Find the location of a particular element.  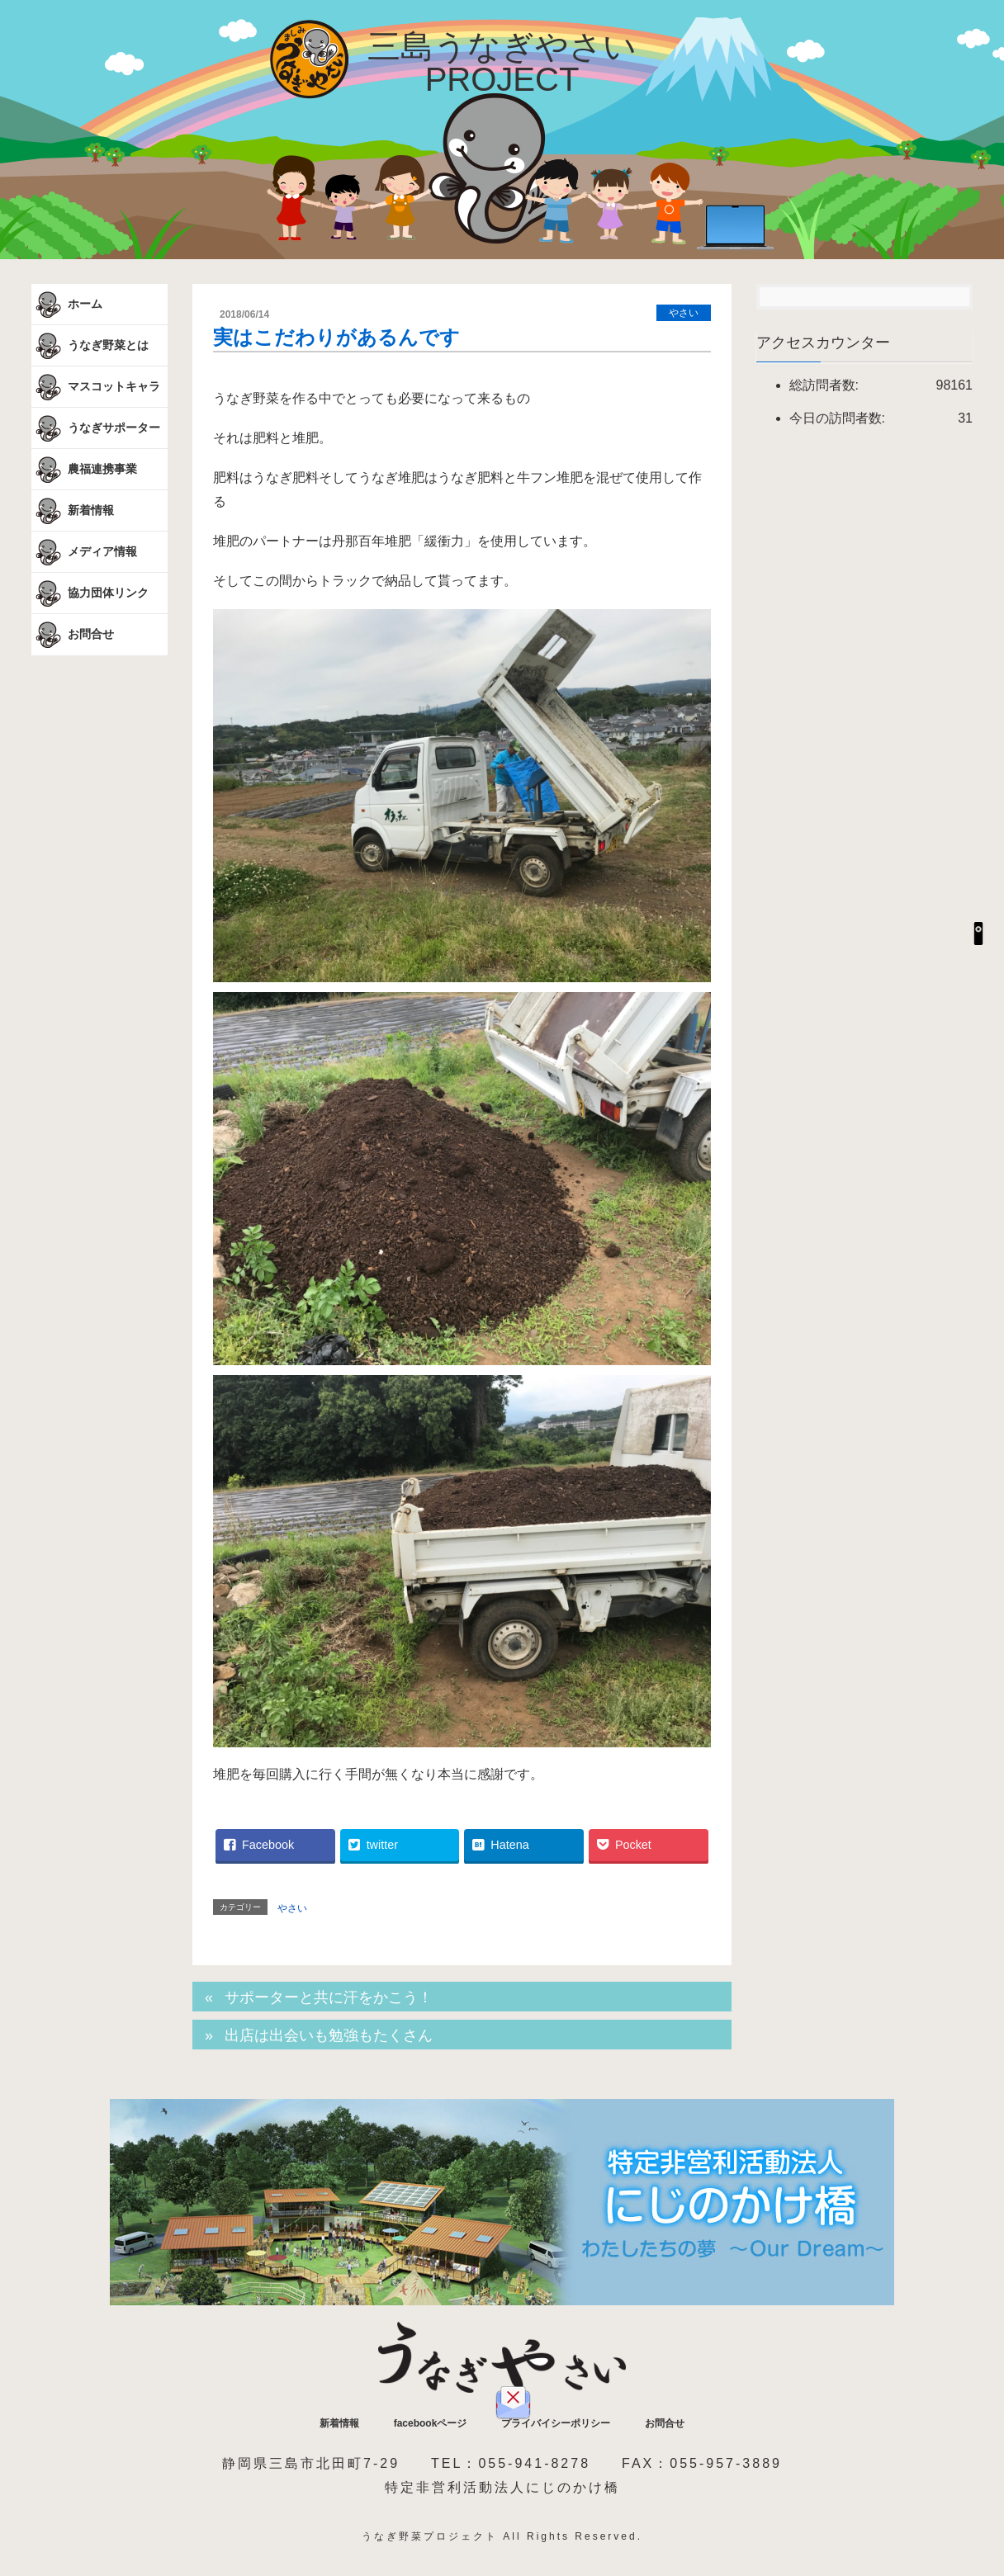

represents this macbook air device in system settings is located at coordinates (735, 220).